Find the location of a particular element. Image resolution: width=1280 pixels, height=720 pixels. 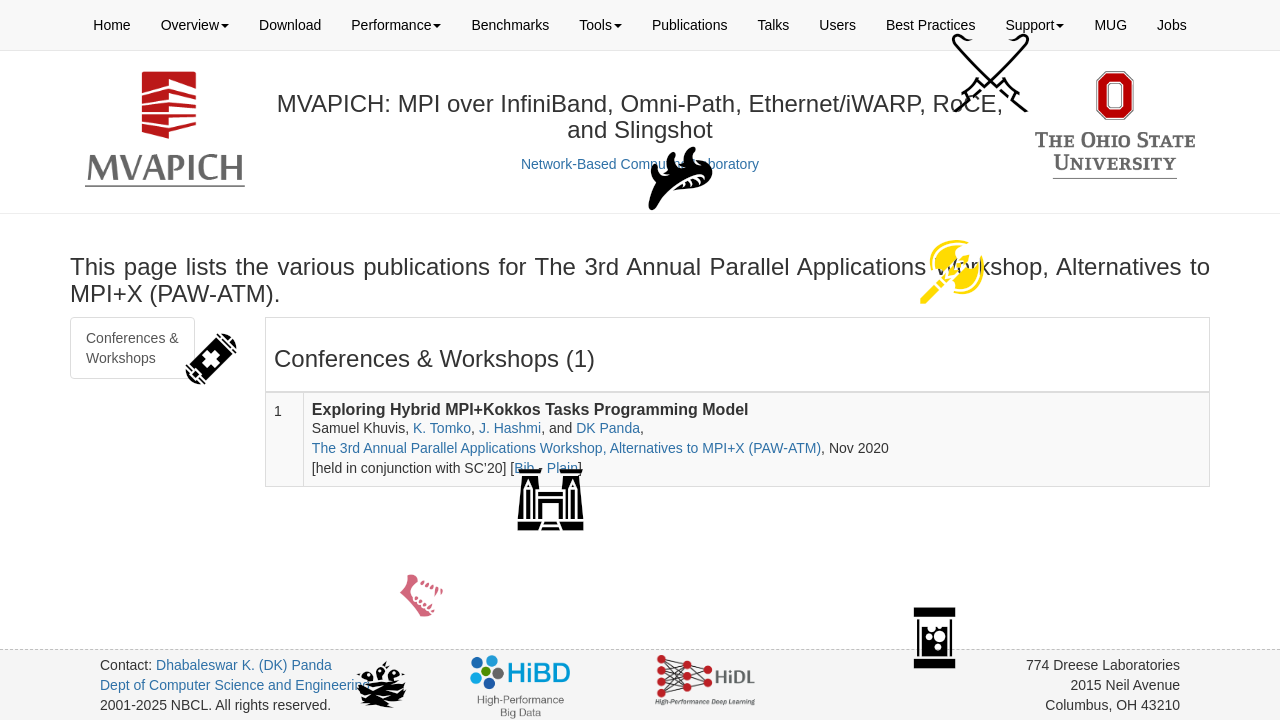

select shell or fossil item in game inventory is located at coordinates (680, 178).